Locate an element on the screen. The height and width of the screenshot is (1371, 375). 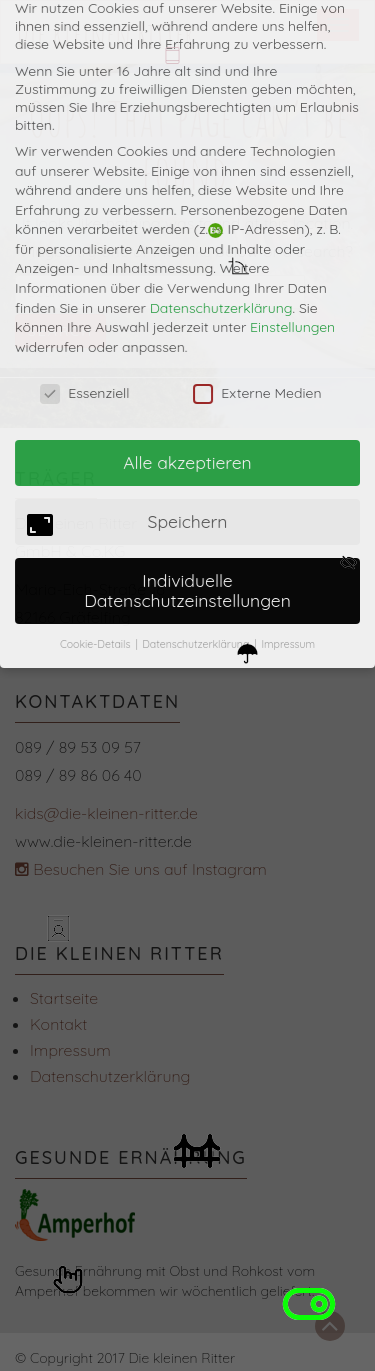
rock on or metal hand gesture is located at coordinates (68, 1279).